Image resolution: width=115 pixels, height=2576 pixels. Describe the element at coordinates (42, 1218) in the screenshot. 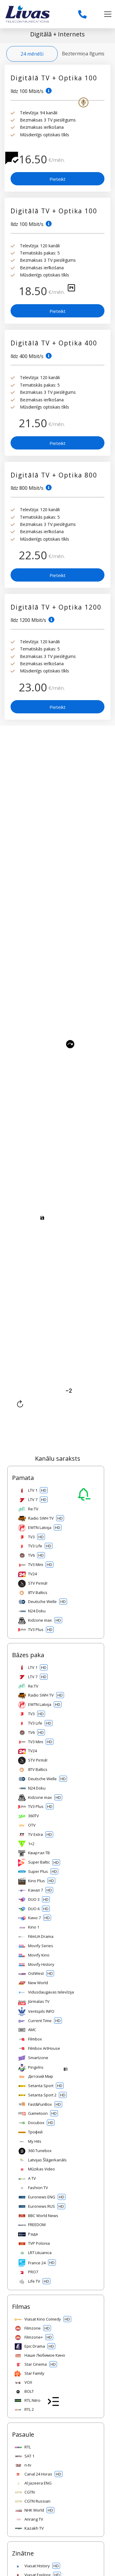

I see `save current file or document` at that location.